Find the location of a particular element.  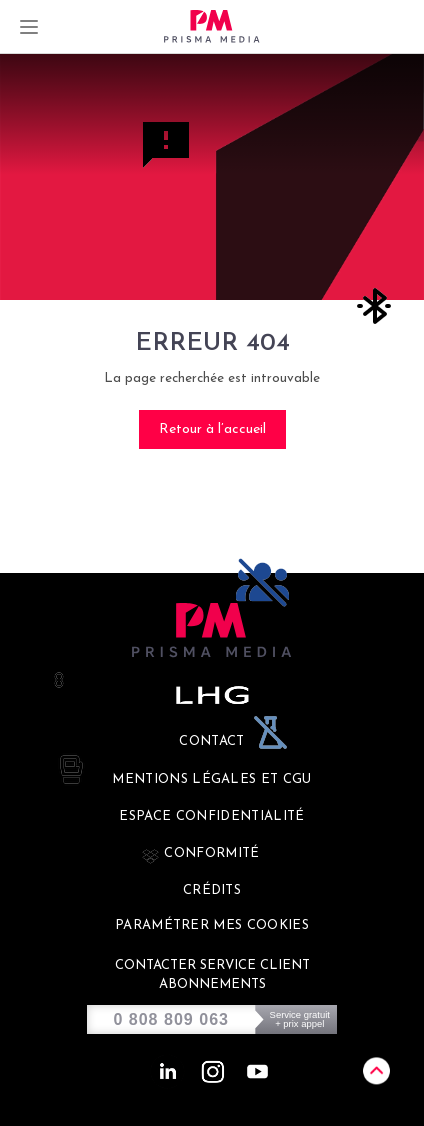

indicates an active bluetooth connection is located at coordinates (375, 306).